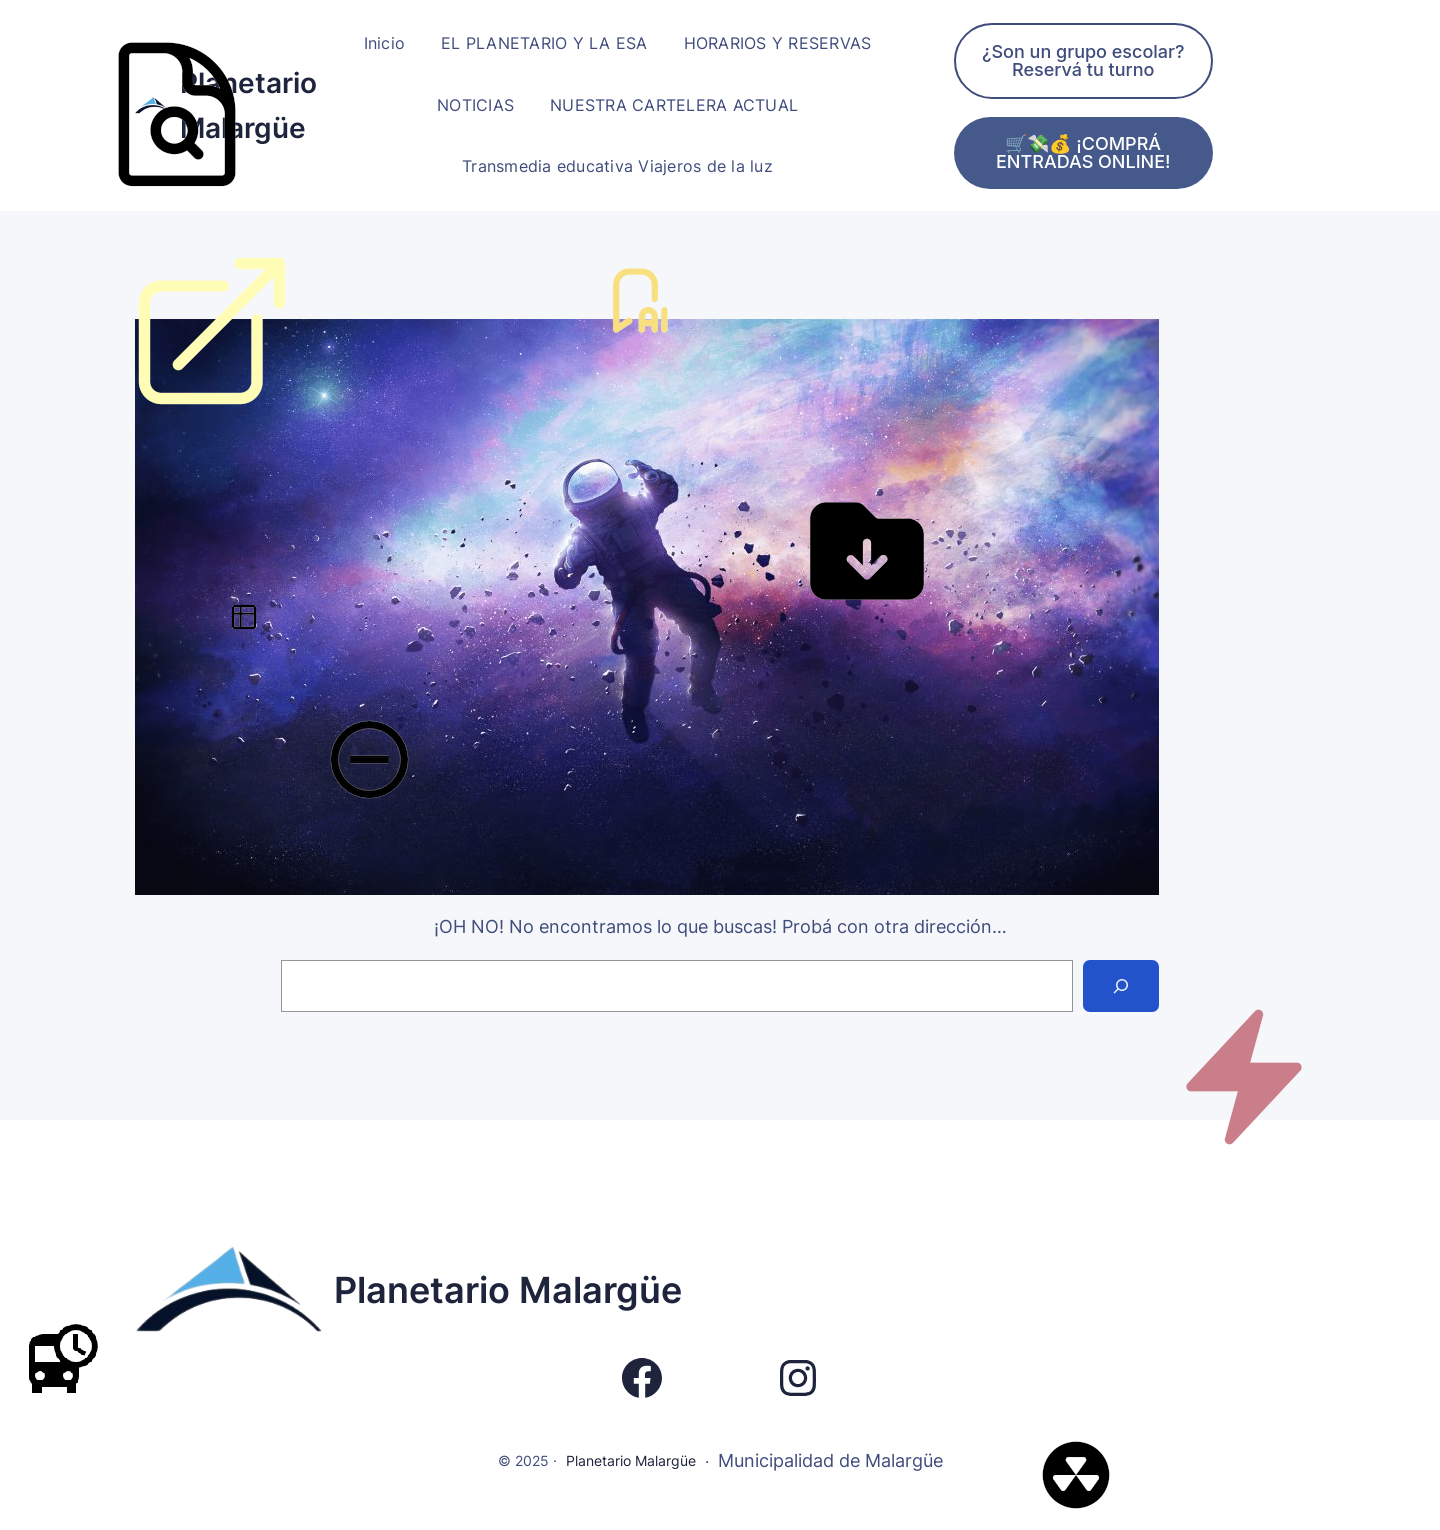 The width and height of the screenshot is (1440, 1530). I want to click on view departure times for transit, so click(63, 1358).